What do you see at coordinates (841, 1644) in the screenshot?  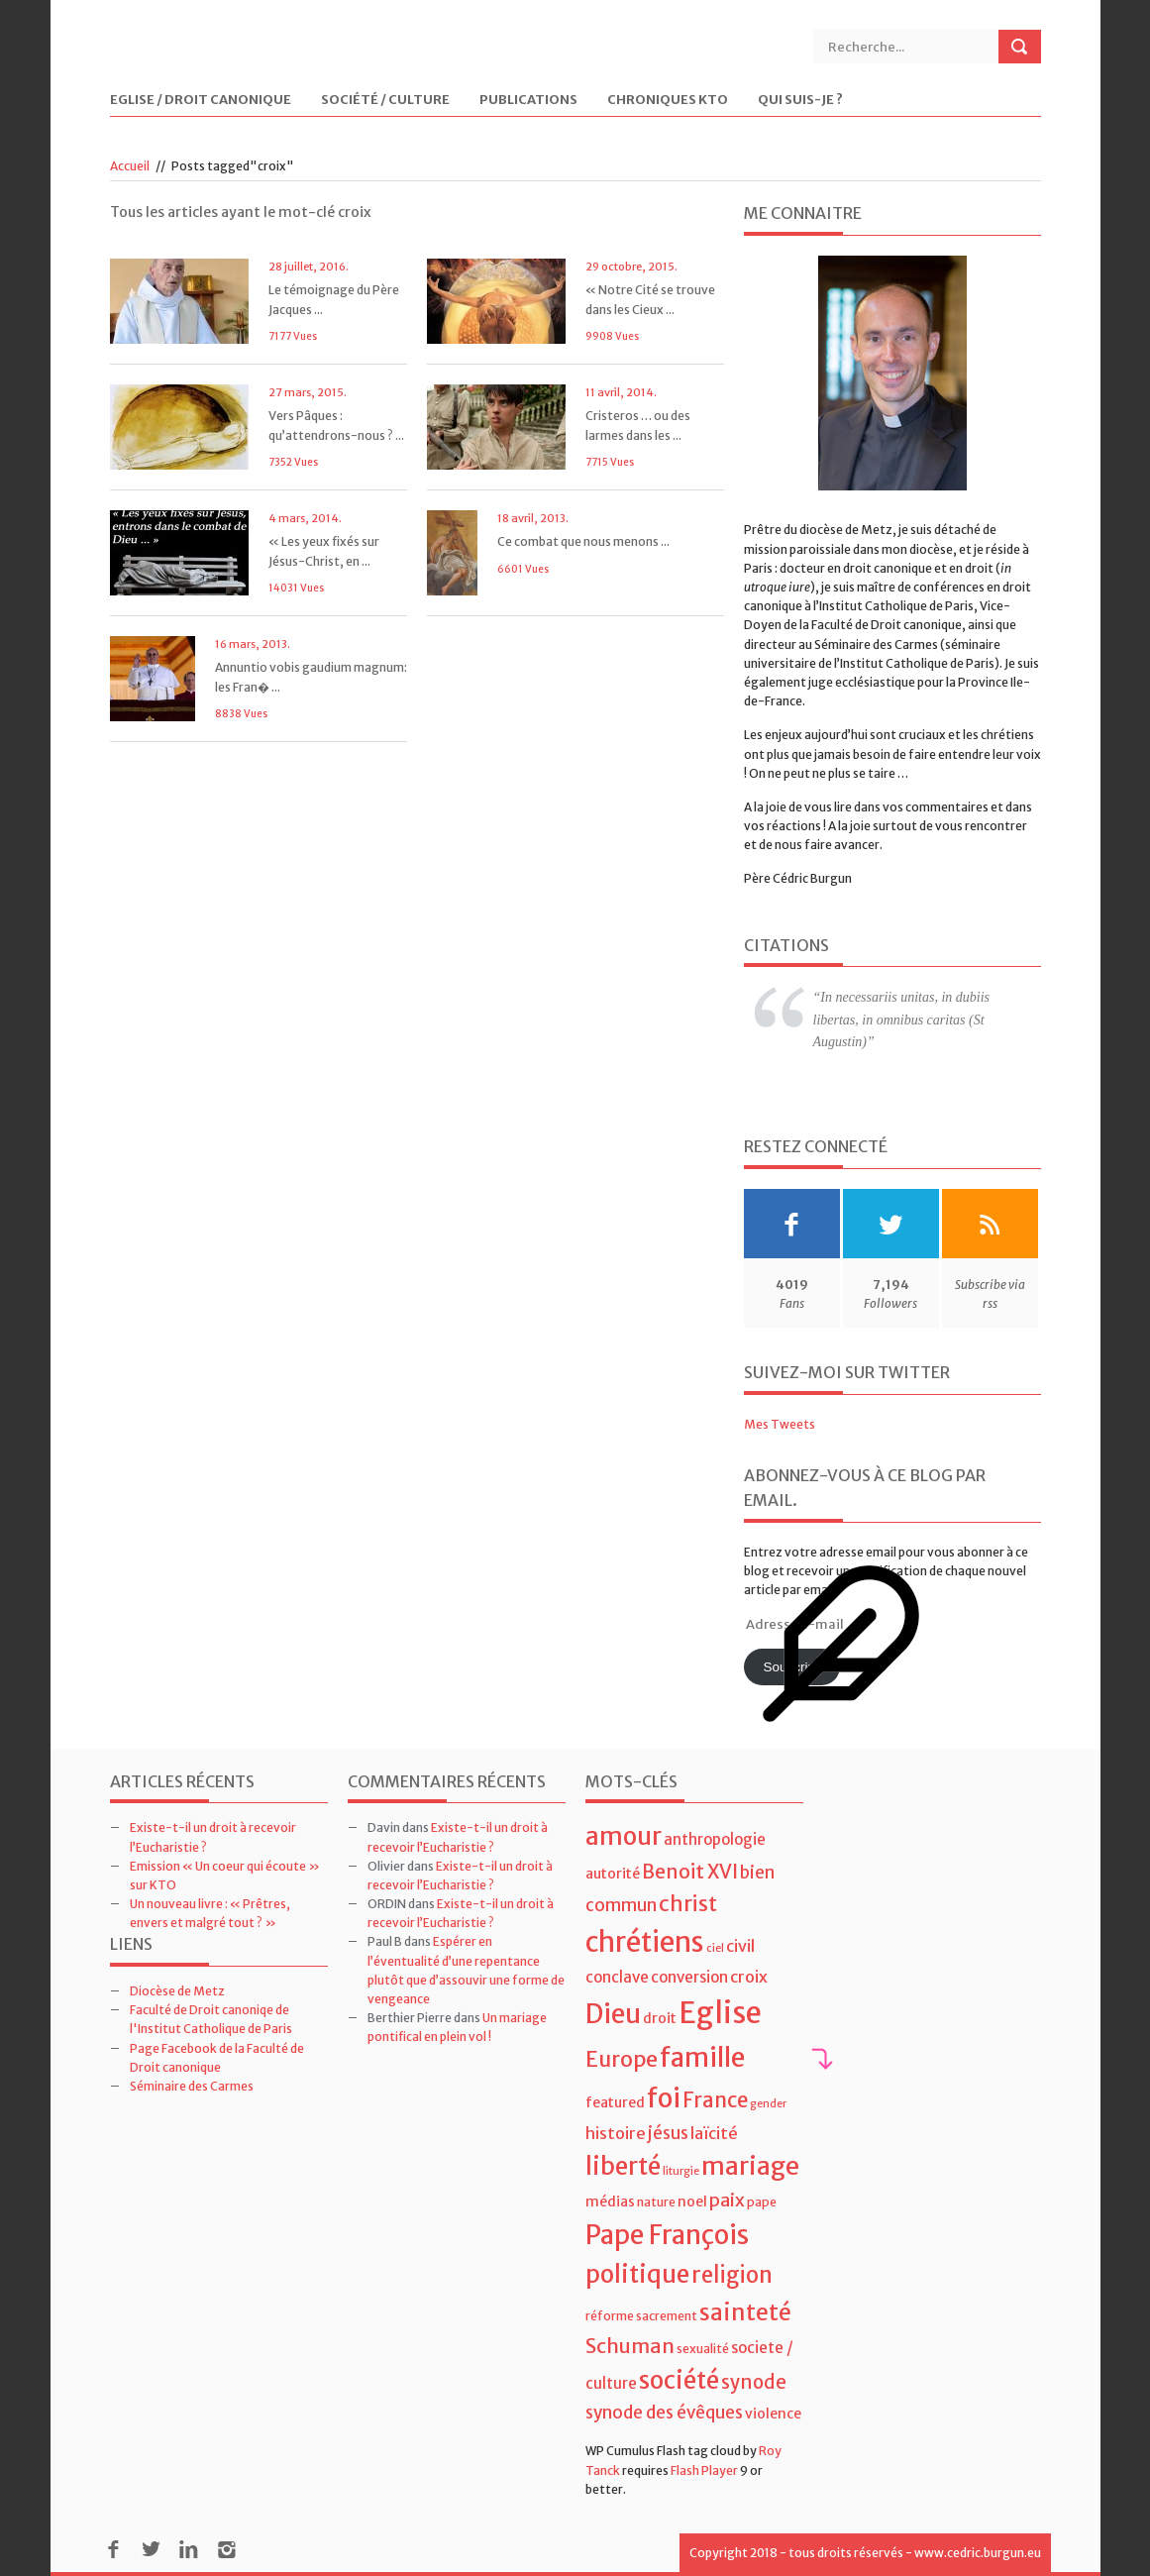 I see `compose a new message or note` at bounding box center [841, 1644].